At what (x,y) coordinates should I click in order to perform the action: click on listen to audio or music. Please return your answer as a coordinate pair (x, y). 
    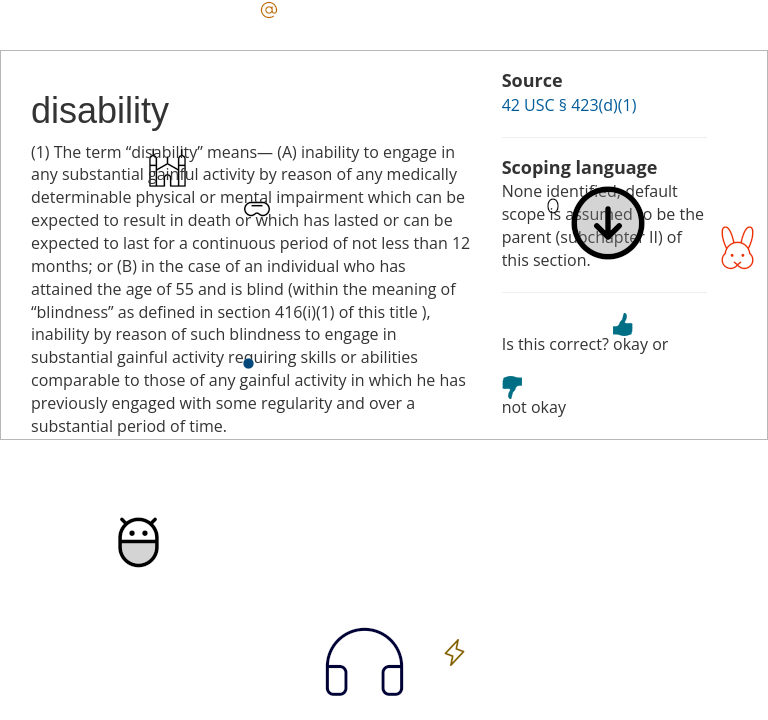
    Looking at the image, I should click on (364, 666).